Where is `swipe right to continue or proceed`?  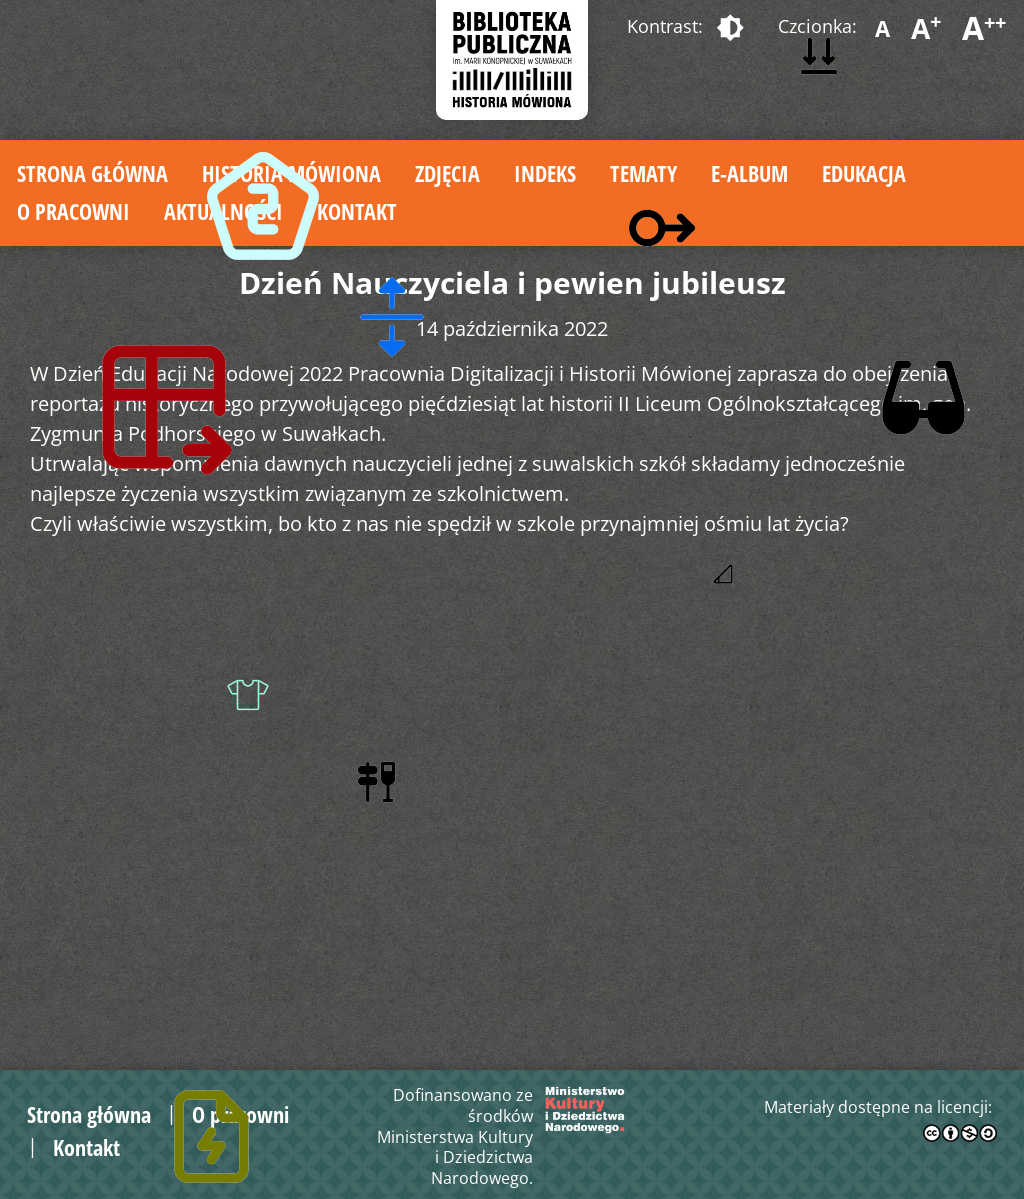 swipe right to continue or proceed is located at coordinates (662, 228).